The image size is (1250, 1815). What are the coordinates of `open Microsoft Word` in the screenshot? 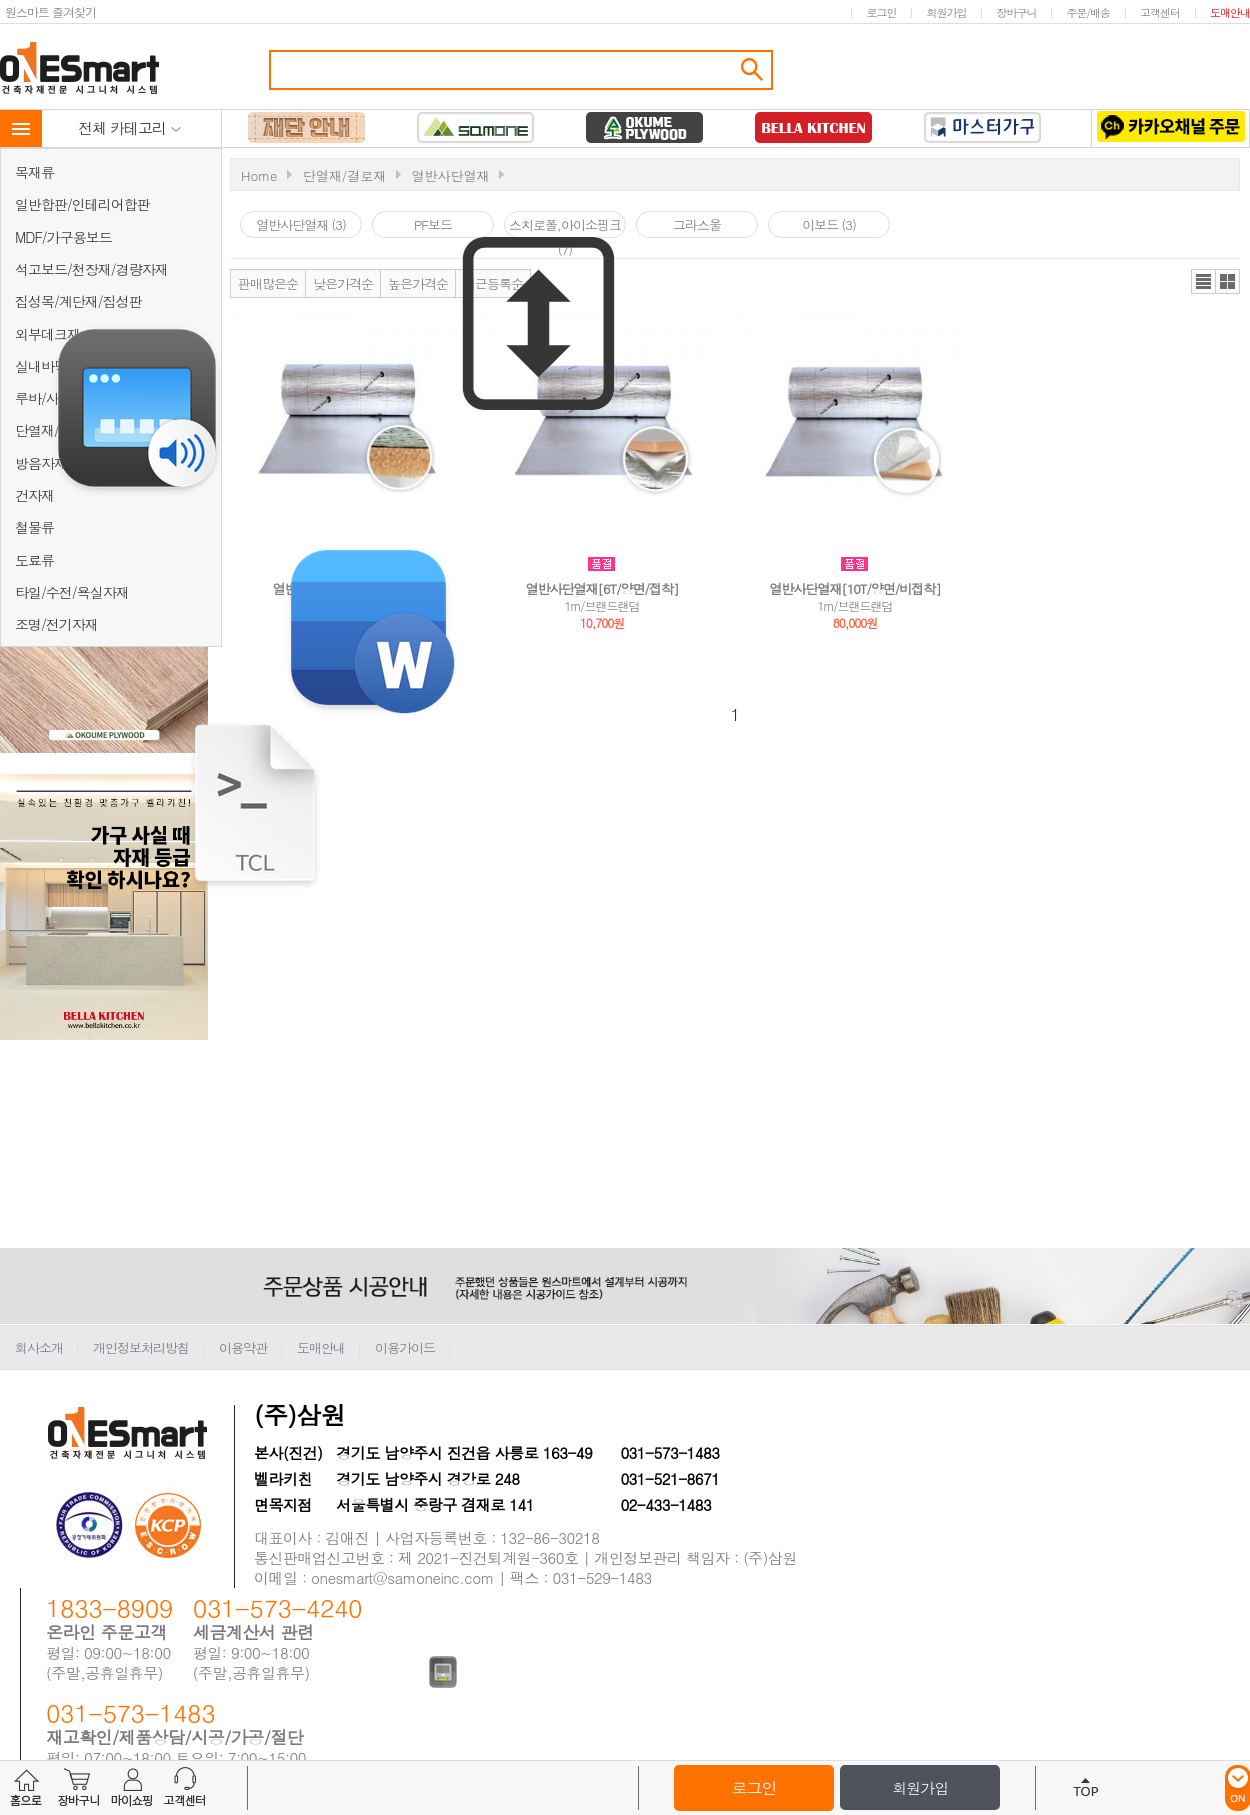 It's located at (368, 627).